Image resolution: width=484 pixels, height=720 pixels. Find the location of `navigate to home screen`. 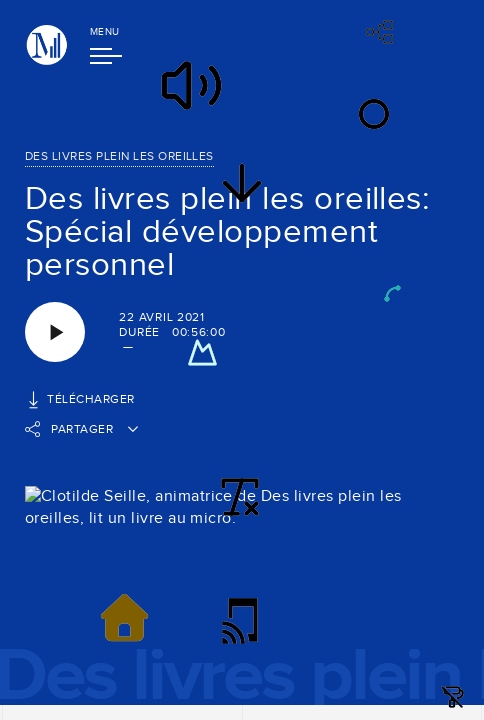

navigate to home screen is located at coordinates (124, 617).